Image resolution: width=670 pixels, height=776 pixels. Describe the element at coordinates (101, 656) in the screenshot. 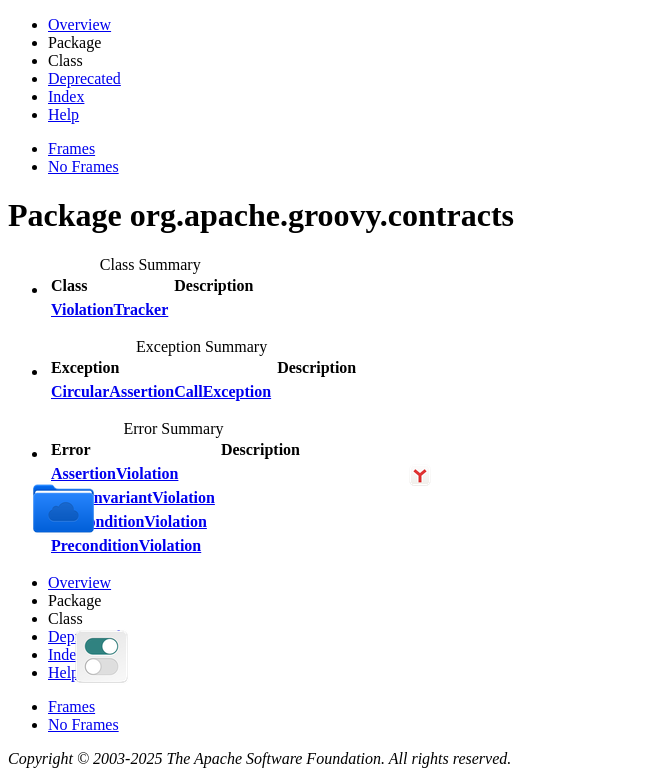

I see `open system settings or preferences` at that location.